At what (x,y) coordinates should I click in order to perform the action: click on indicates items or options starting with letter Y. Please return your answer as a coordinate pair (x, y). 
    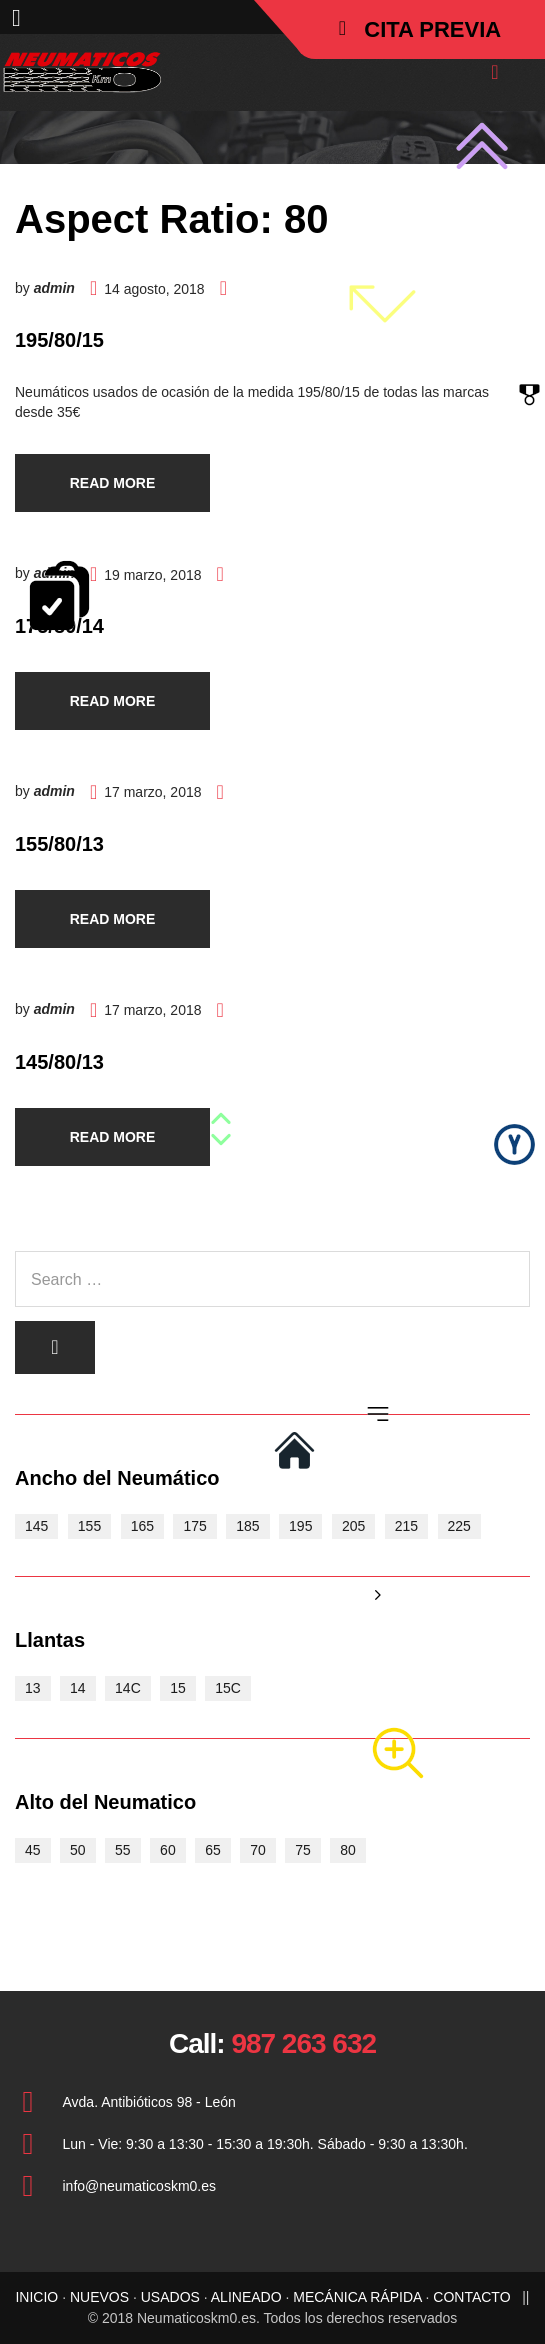
    Looking at the image, I should click on (514, 1144).